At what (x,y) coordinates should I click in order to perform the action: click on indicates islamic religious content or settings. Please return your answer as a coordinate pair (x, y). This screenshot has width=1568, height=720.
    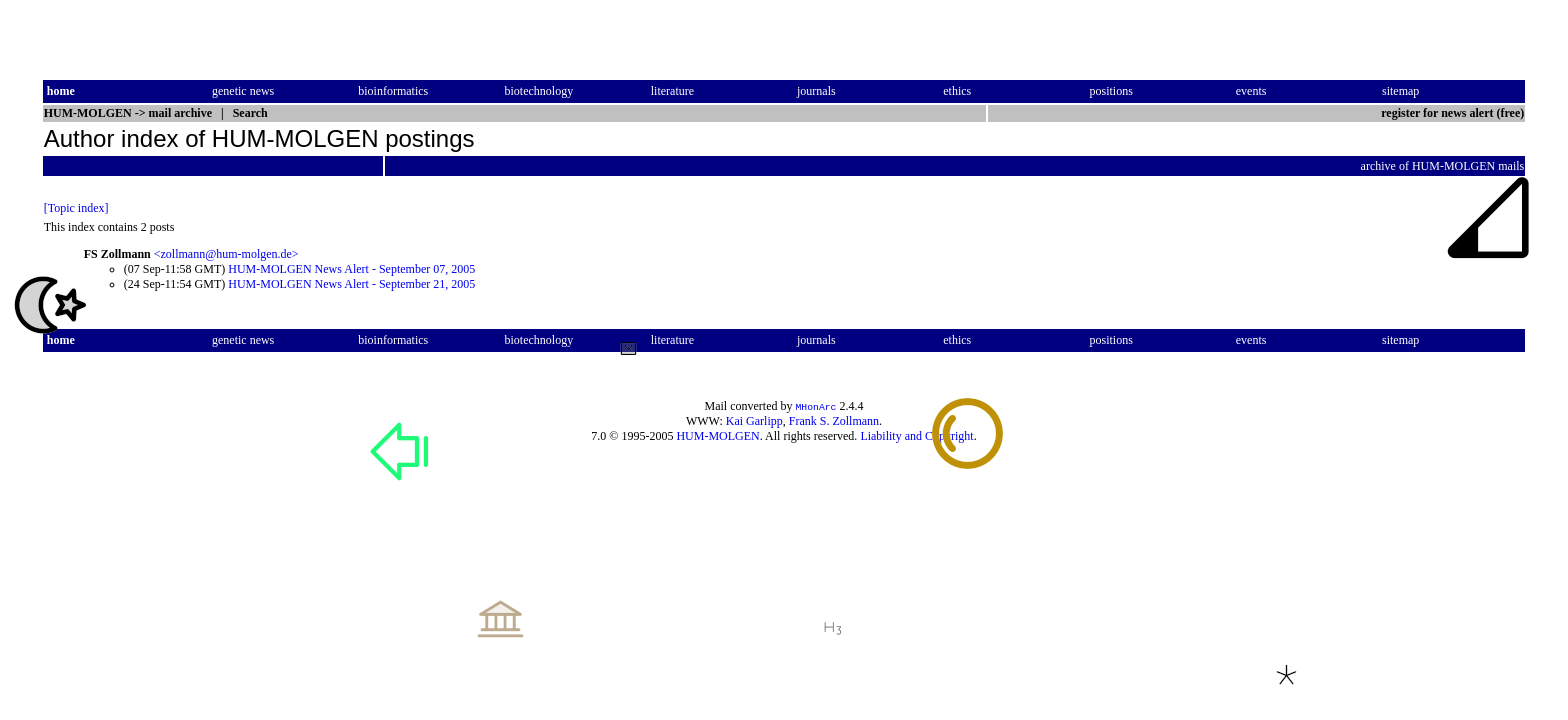
    Looking at the image, I should click on (48, 305).